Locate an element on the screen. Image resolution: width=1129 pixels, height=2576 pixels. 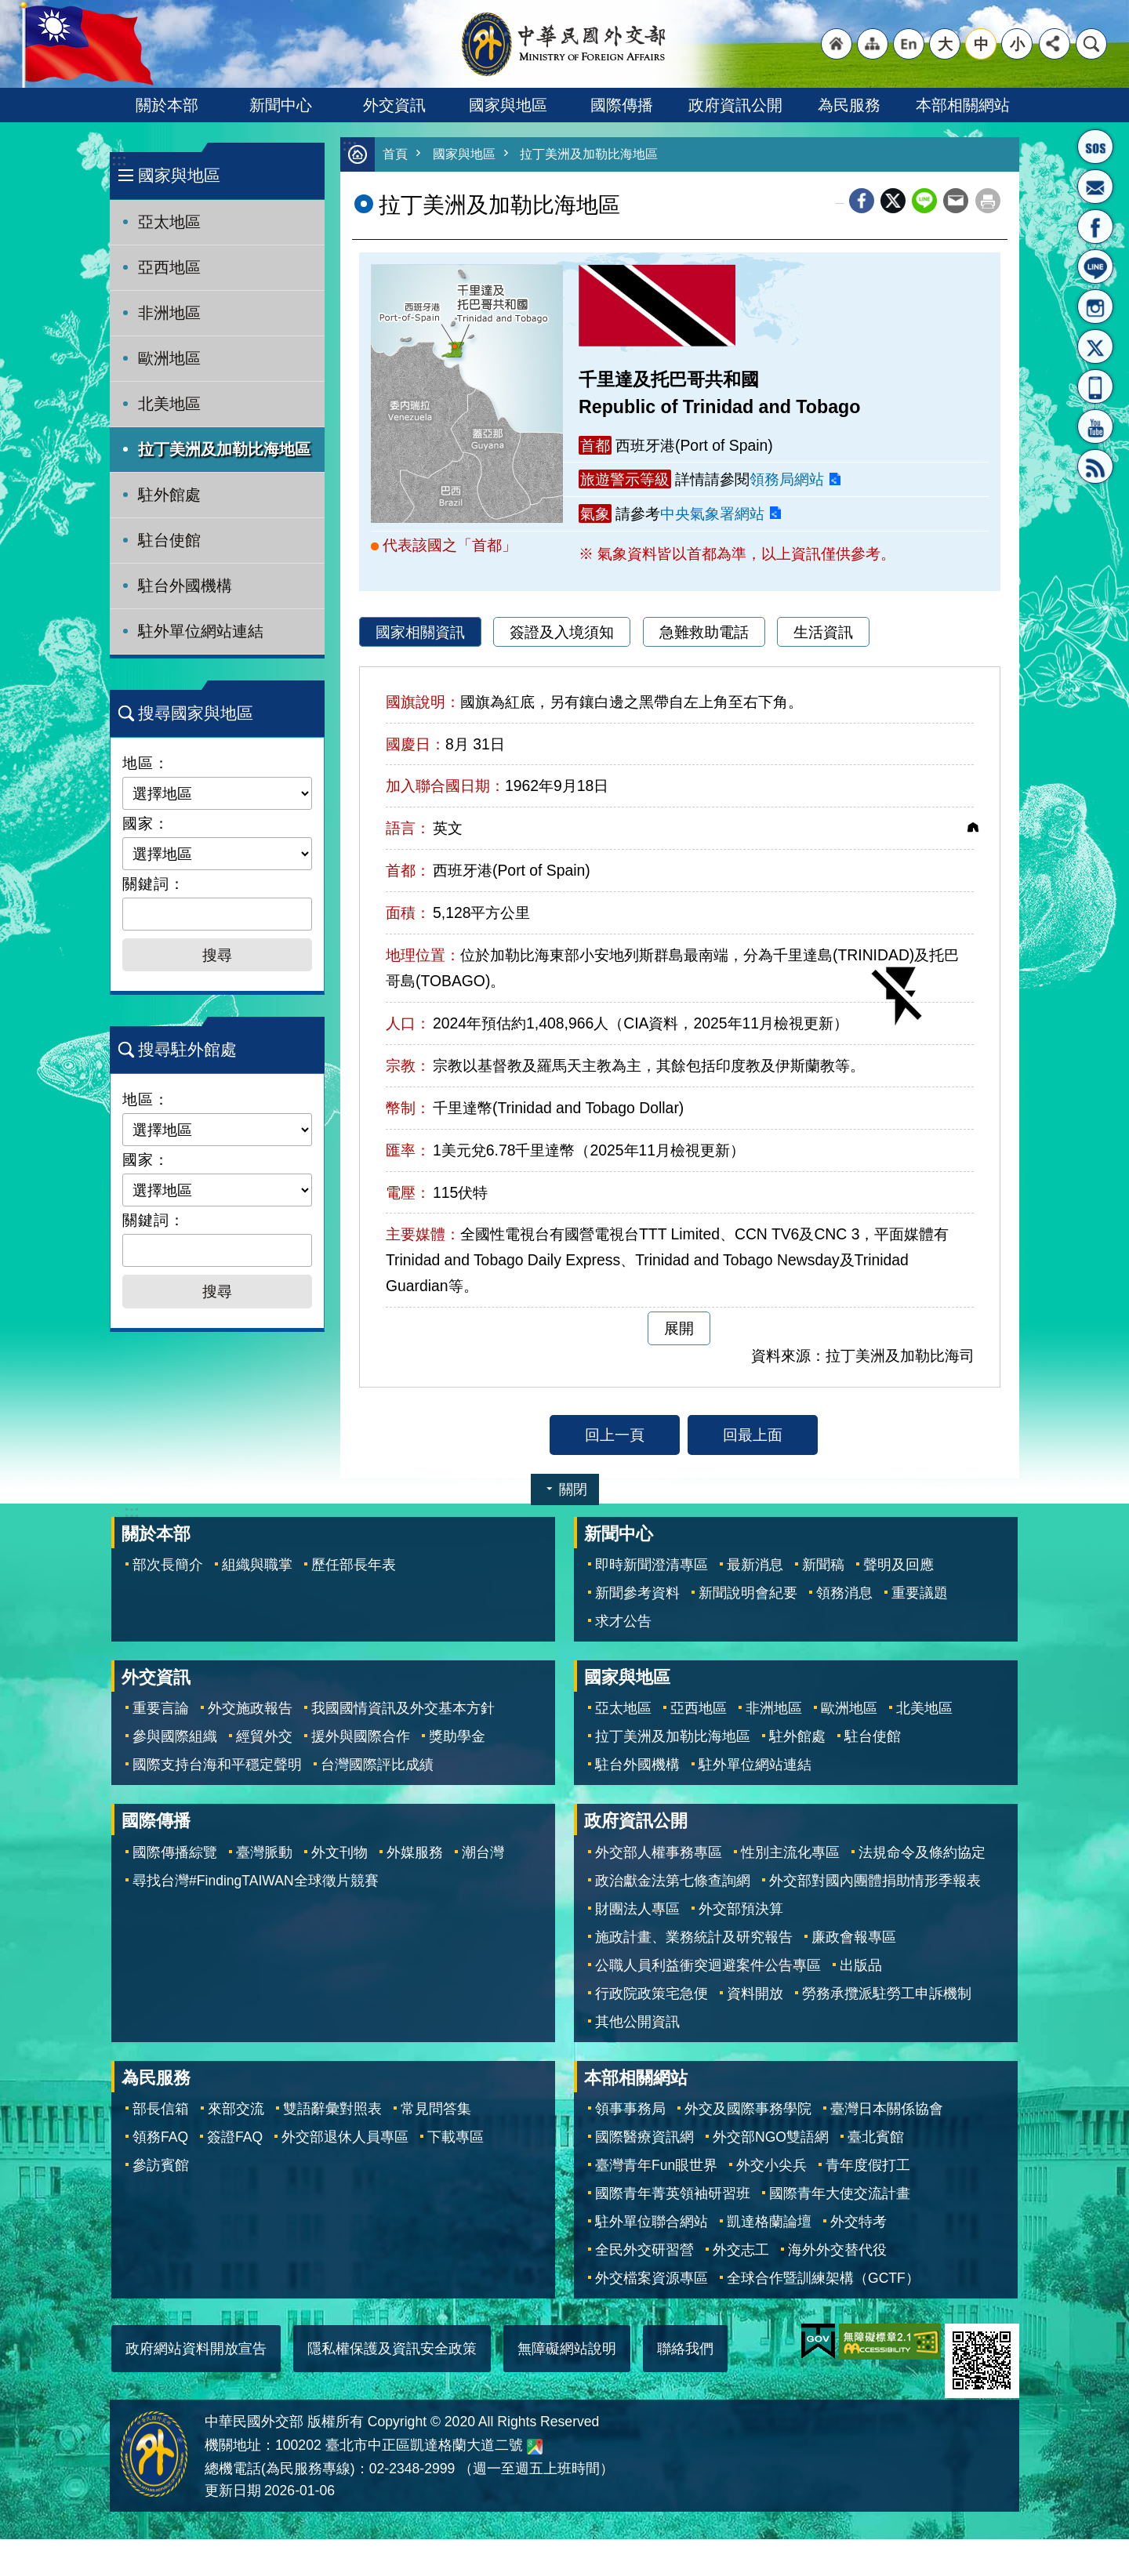
disable camera flash is located at coordinates (901, 996).